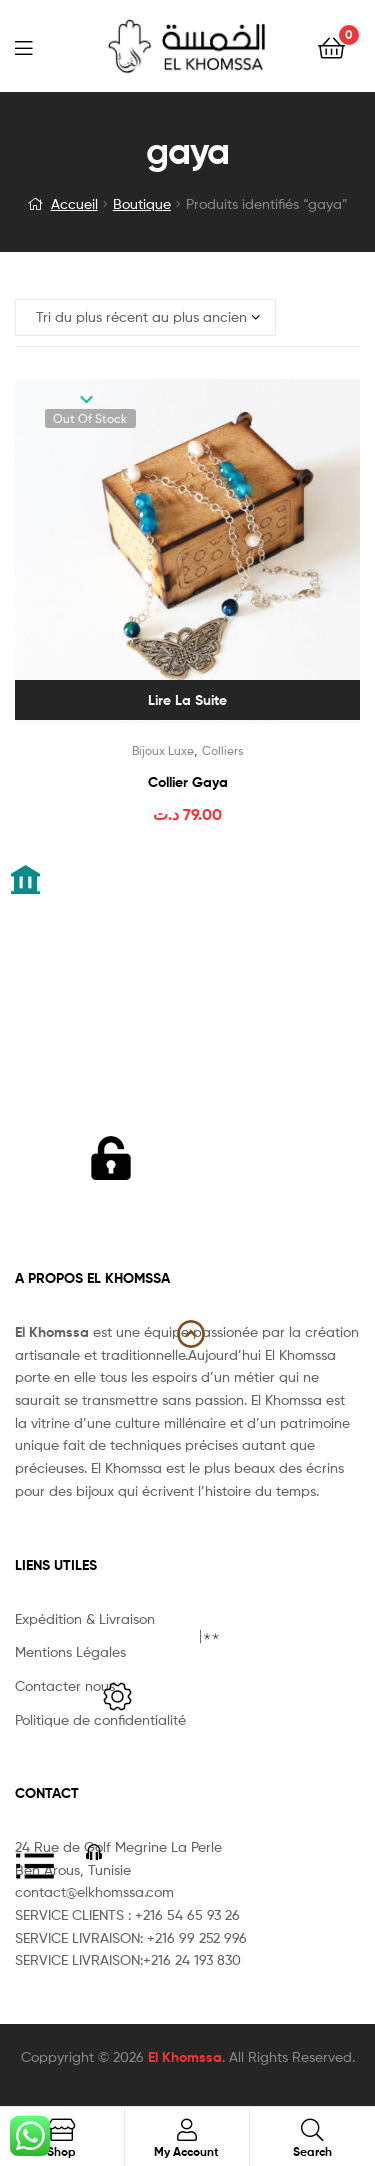 The width and height of the screenshot is (375, 2166). What do you see at coordinates (191, 1334) in the screenshot?
I see `scroll up or return to top of page` at bounding box center [191, 1334].